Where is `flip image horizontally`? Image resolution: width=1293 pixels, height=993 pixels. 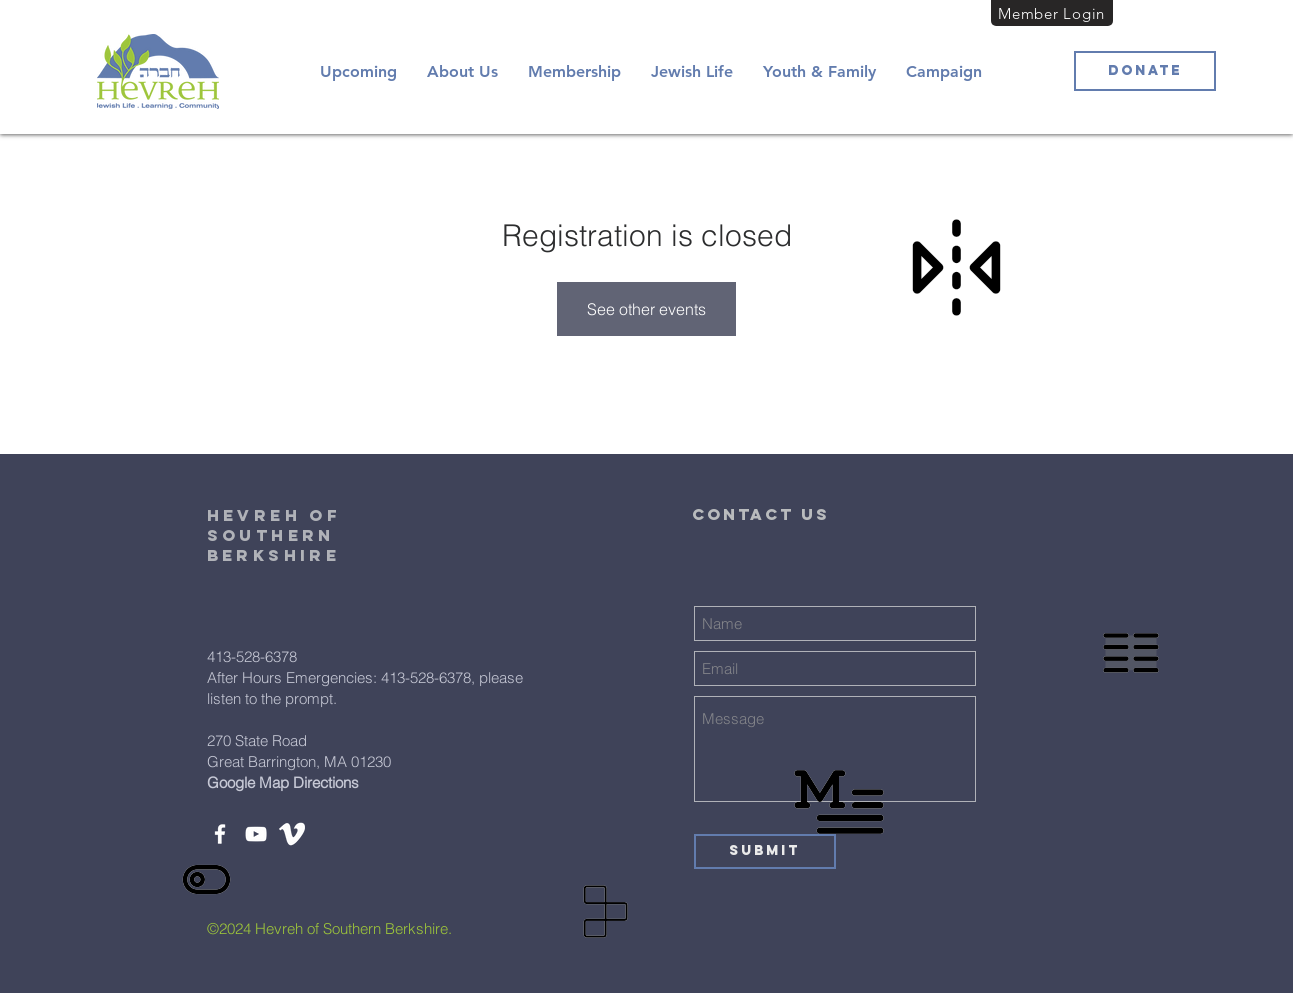
flip image horizontally is located at coordinates (956, 267).